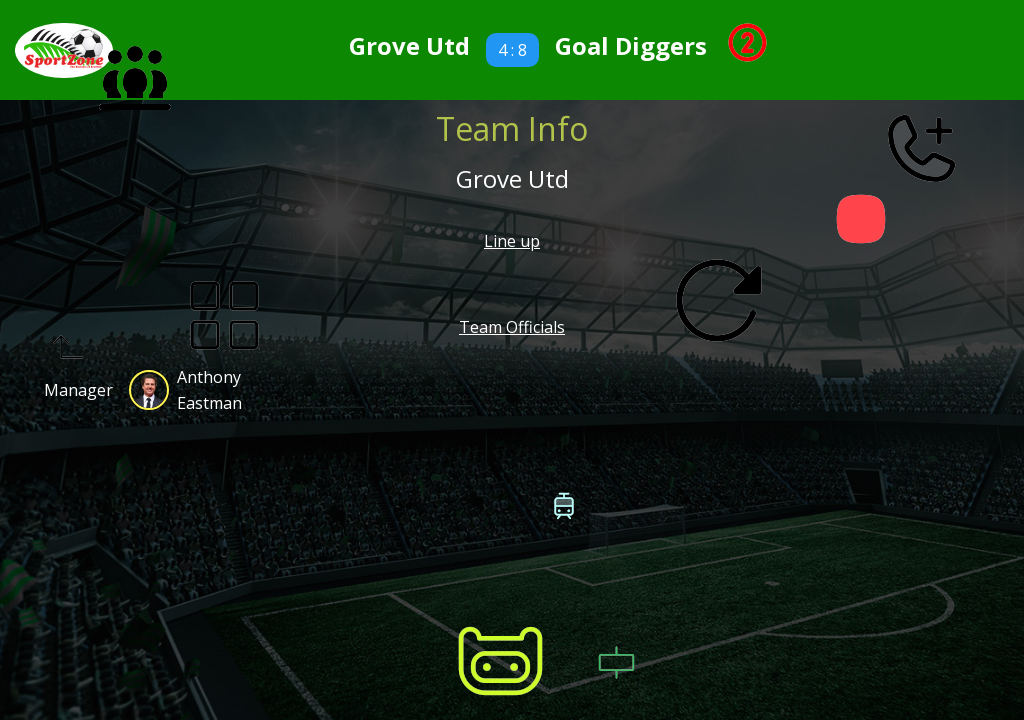  Describe the element at coordinates (564, 506) in the screenshot. I see `view tram or streetcar routes` at that location.